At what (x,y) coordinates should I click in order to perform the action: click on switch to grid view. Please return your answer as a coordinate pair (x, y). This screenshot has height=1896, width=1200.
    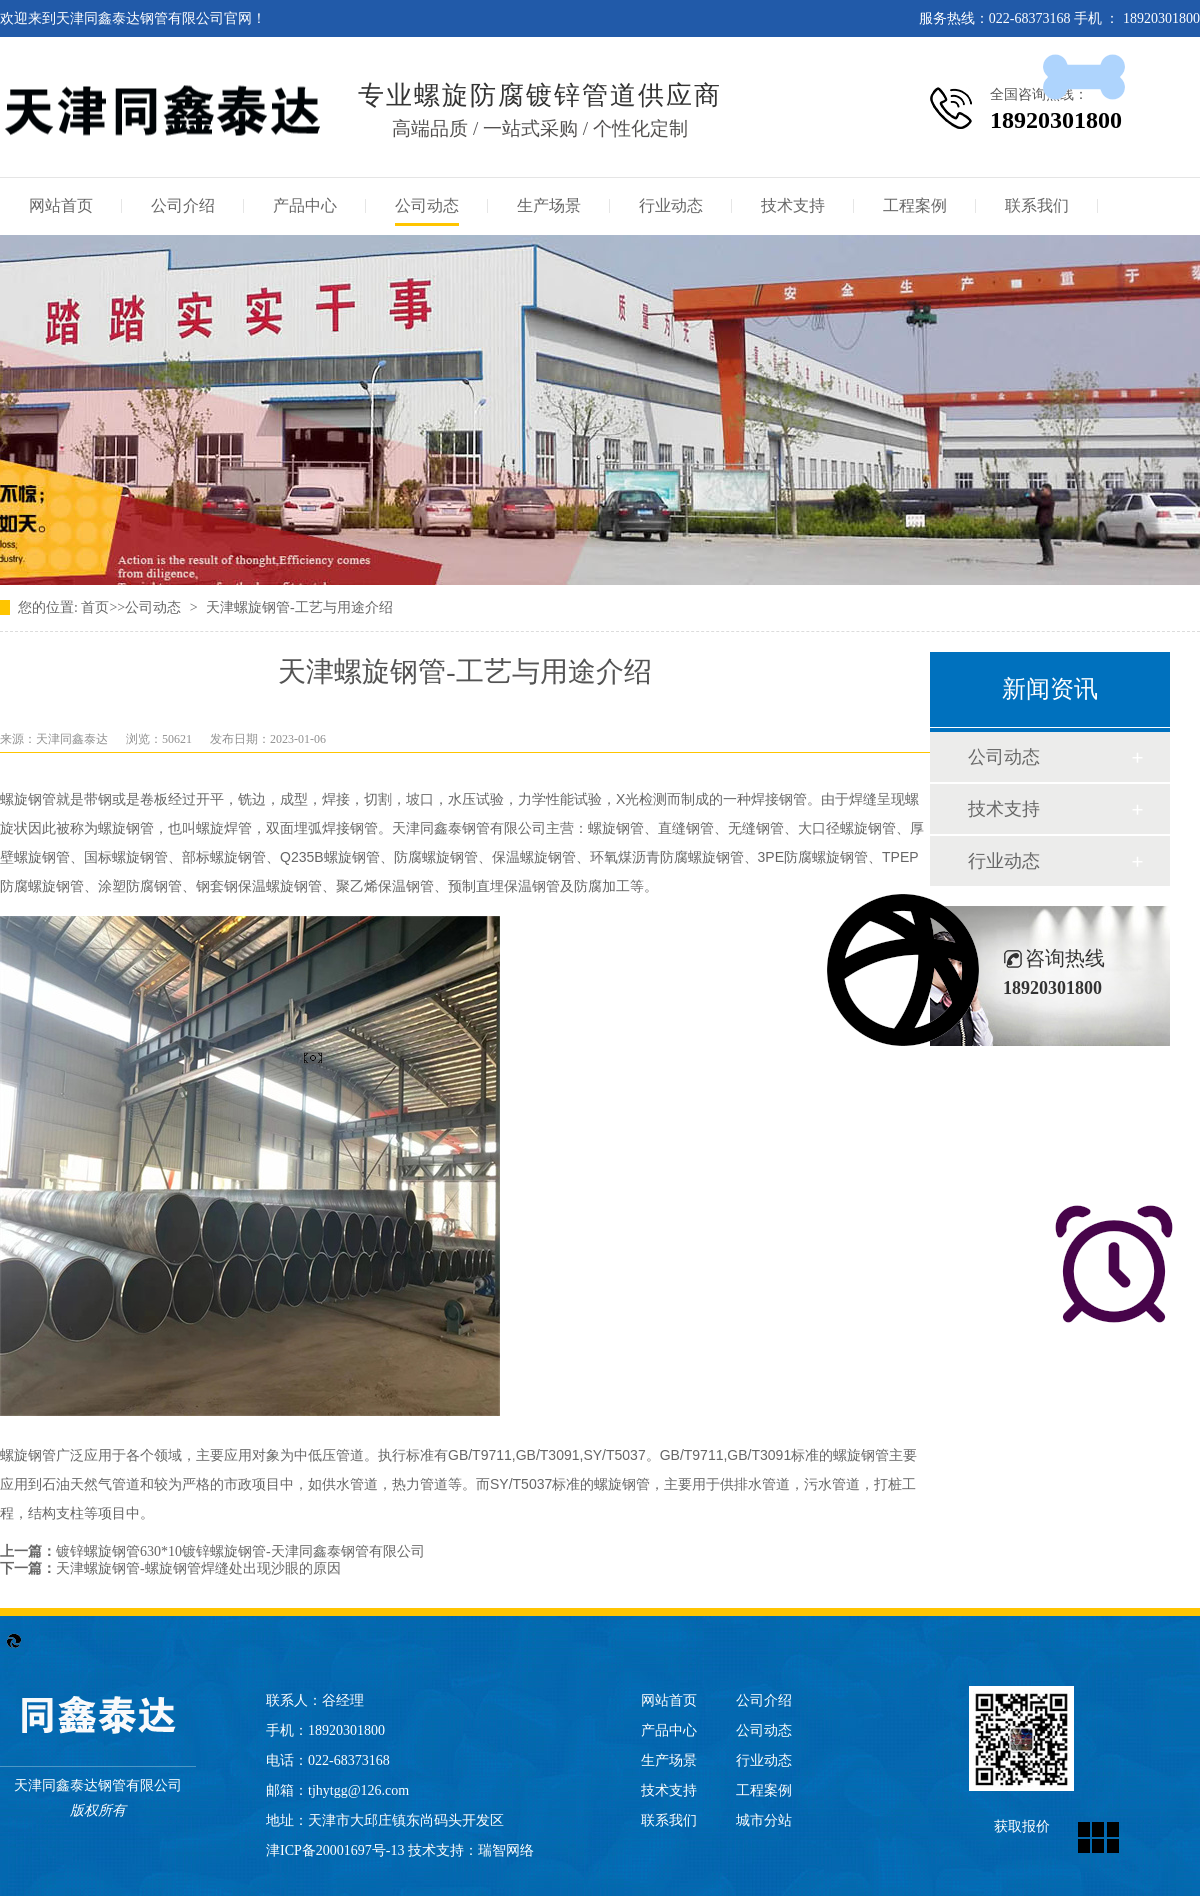
    Looking at the image, I should click on (1097, 1839).